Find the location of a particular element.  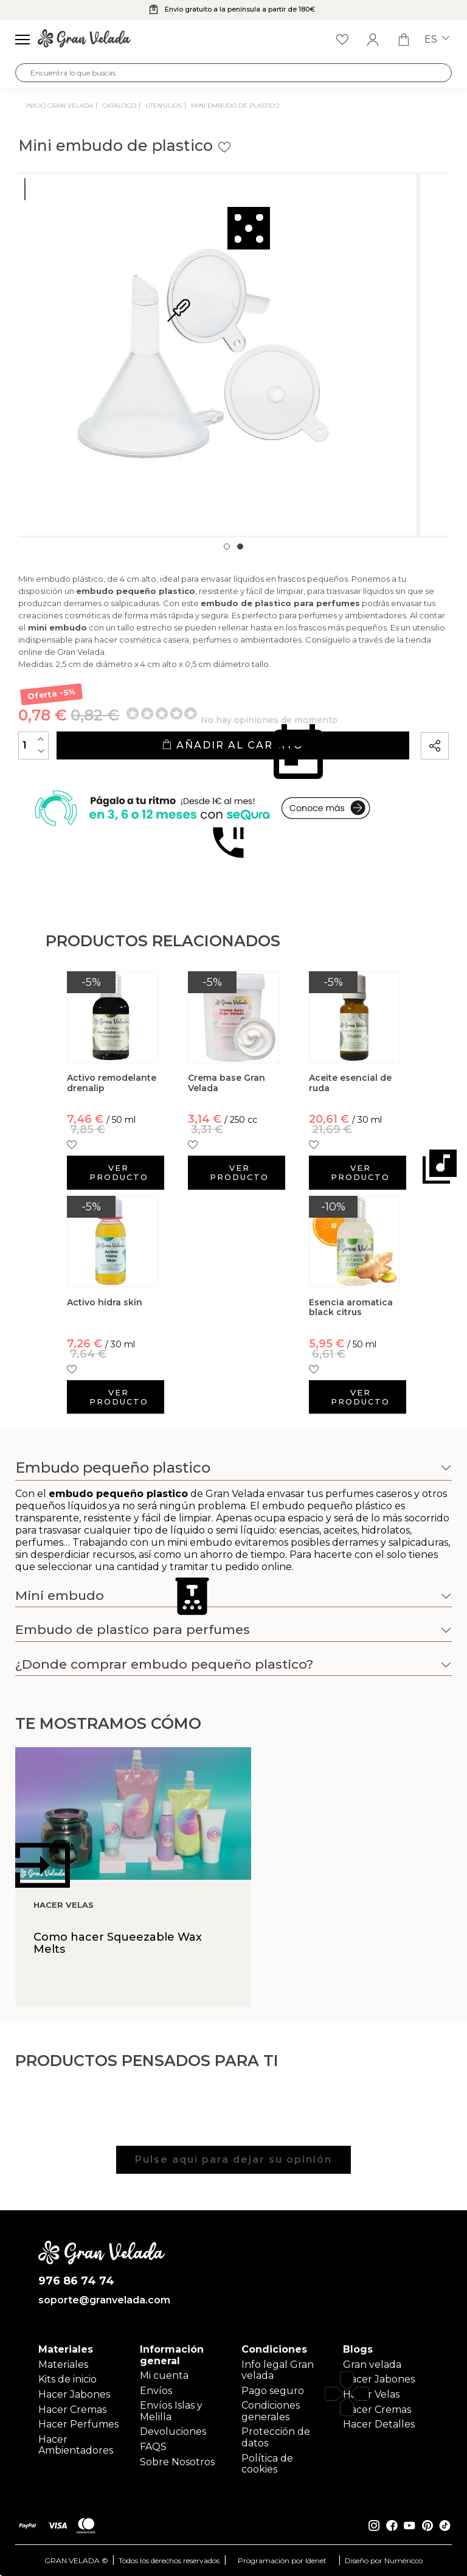

import or input data into the application is located at coordinates (43, 1865).